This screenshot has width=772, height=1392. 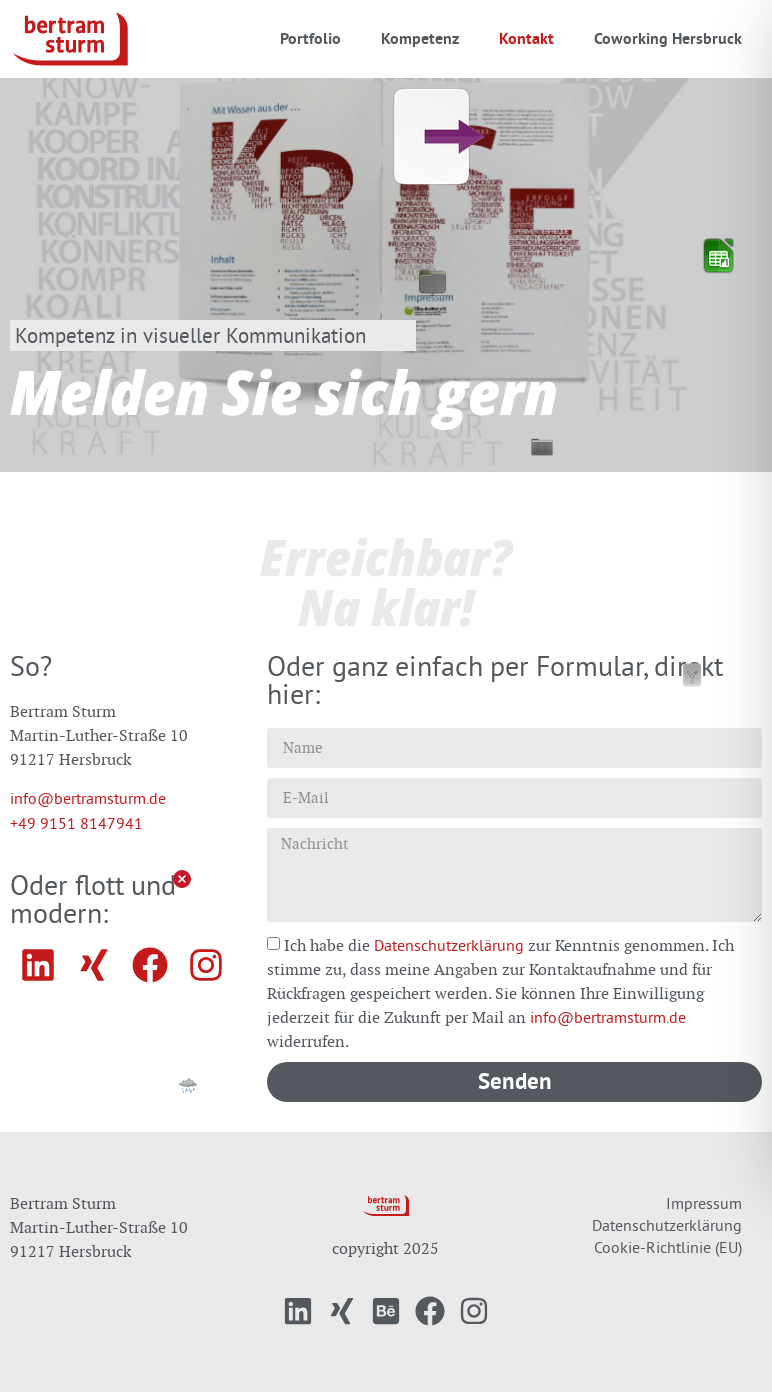 What do you see at coordinates (182, 879) in the screenshot?
I see `close the current window or dialog` at bounding box center [182, 879].